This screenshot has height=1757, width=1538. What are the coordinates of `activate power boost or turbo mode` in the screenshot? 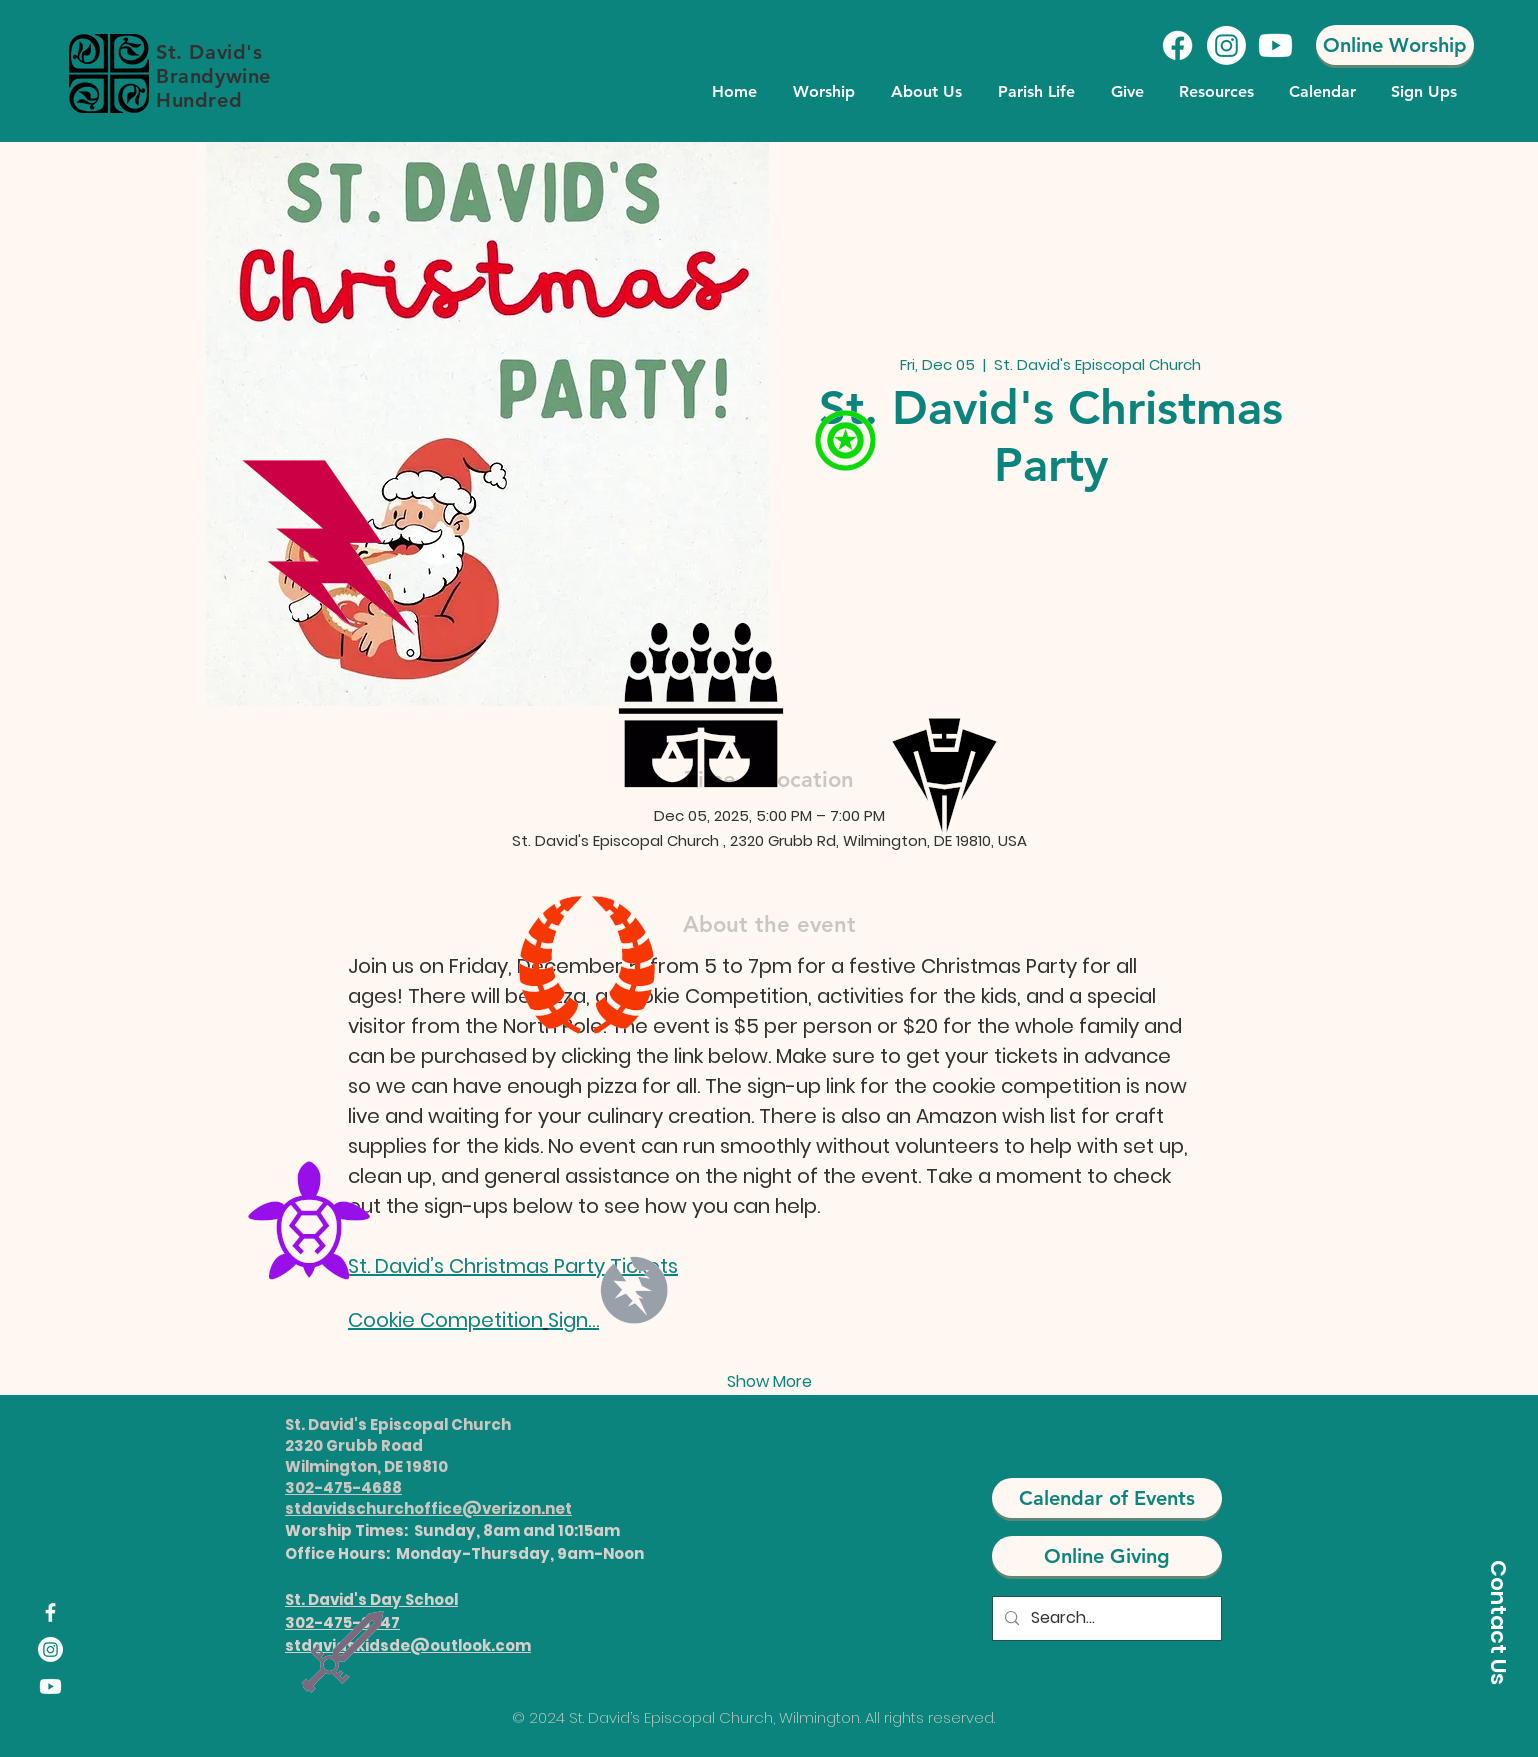 It's located at (328, 546).